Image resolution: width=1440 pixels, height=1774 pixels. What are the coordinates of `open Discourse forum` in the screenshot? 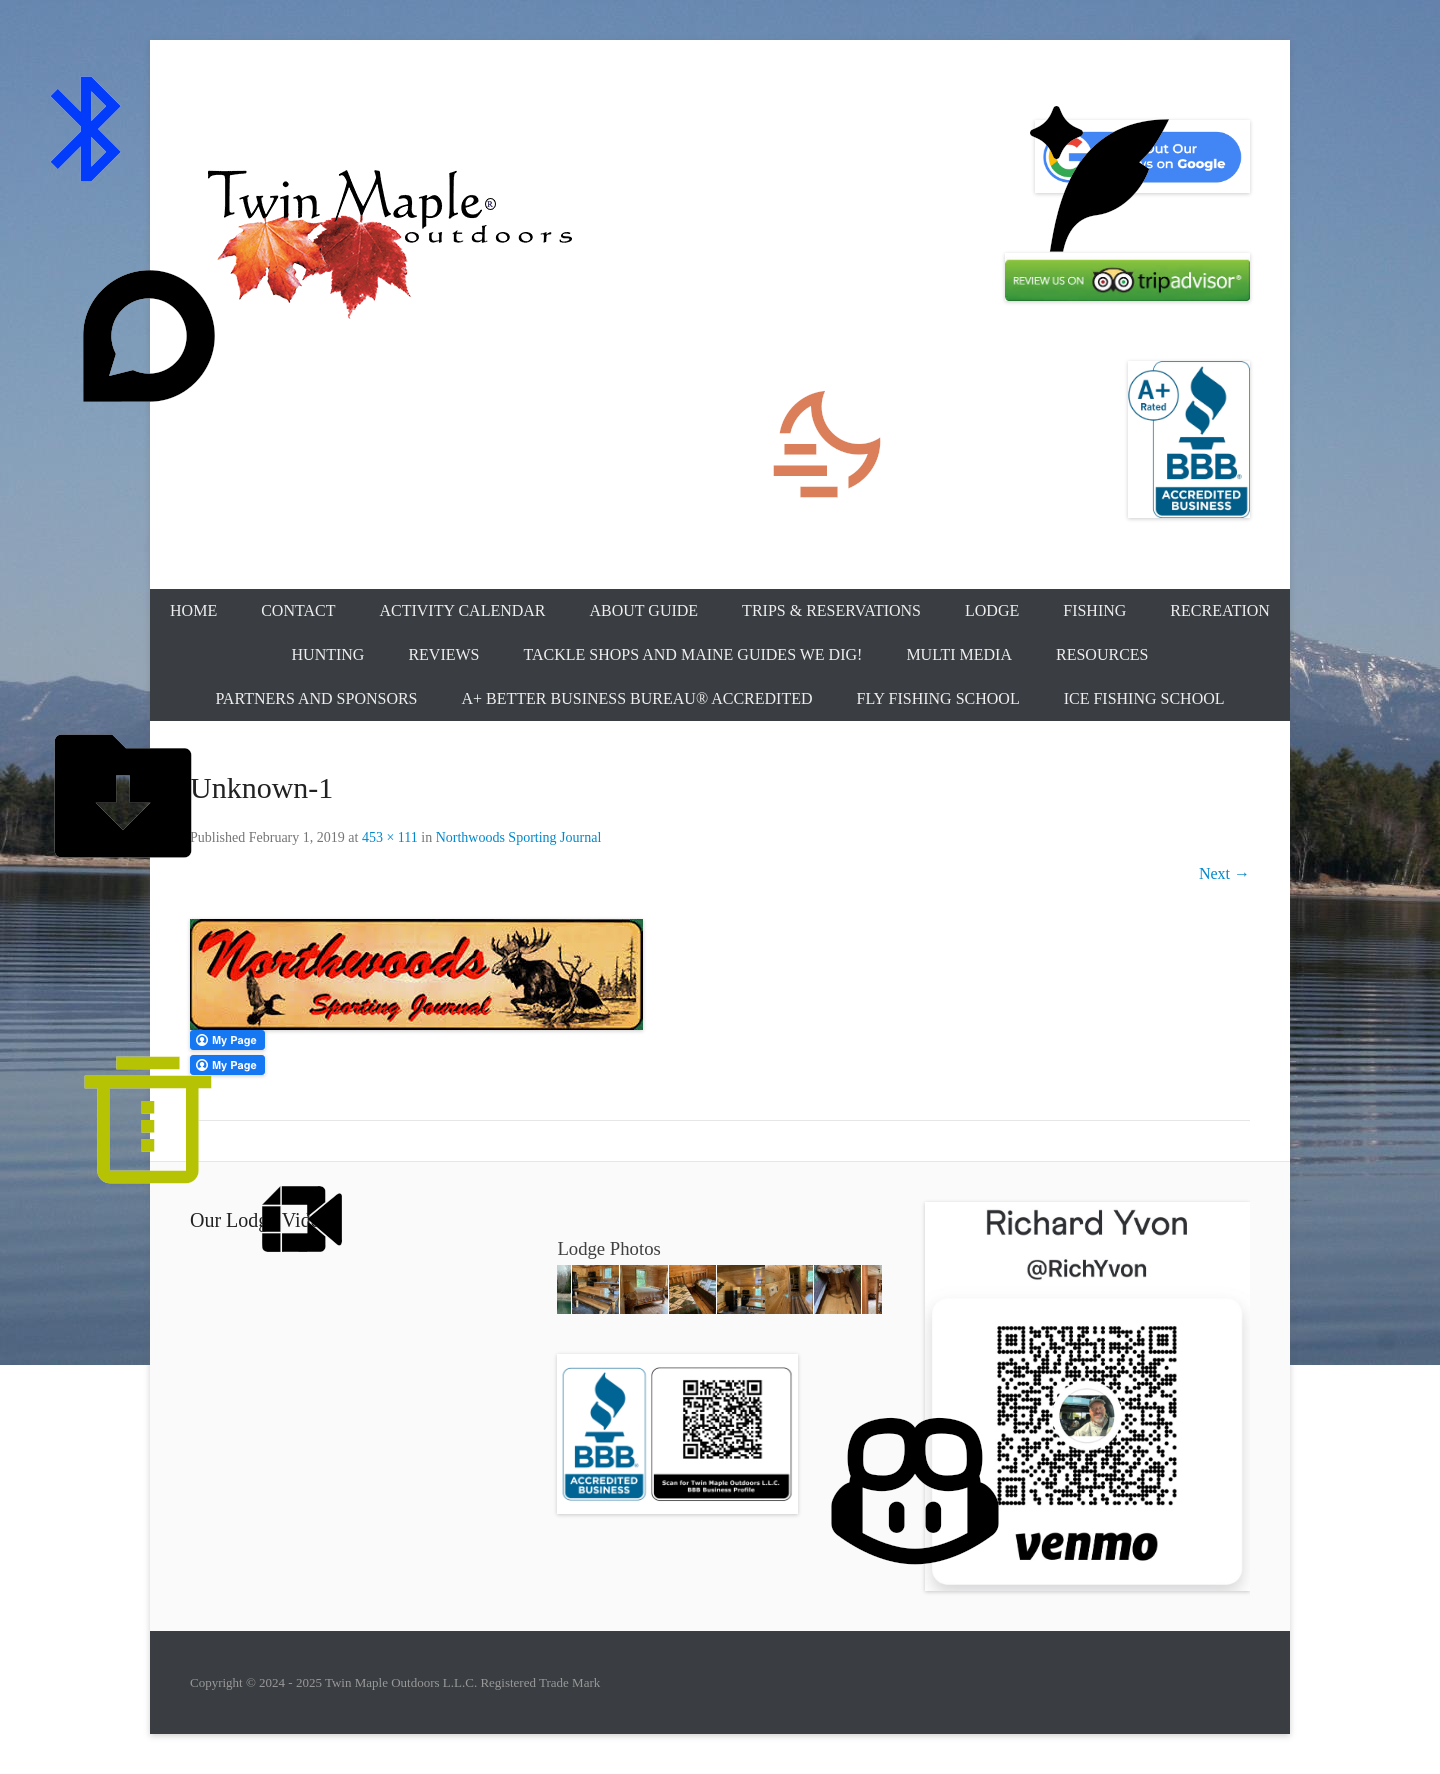 It's located at (149, 336).